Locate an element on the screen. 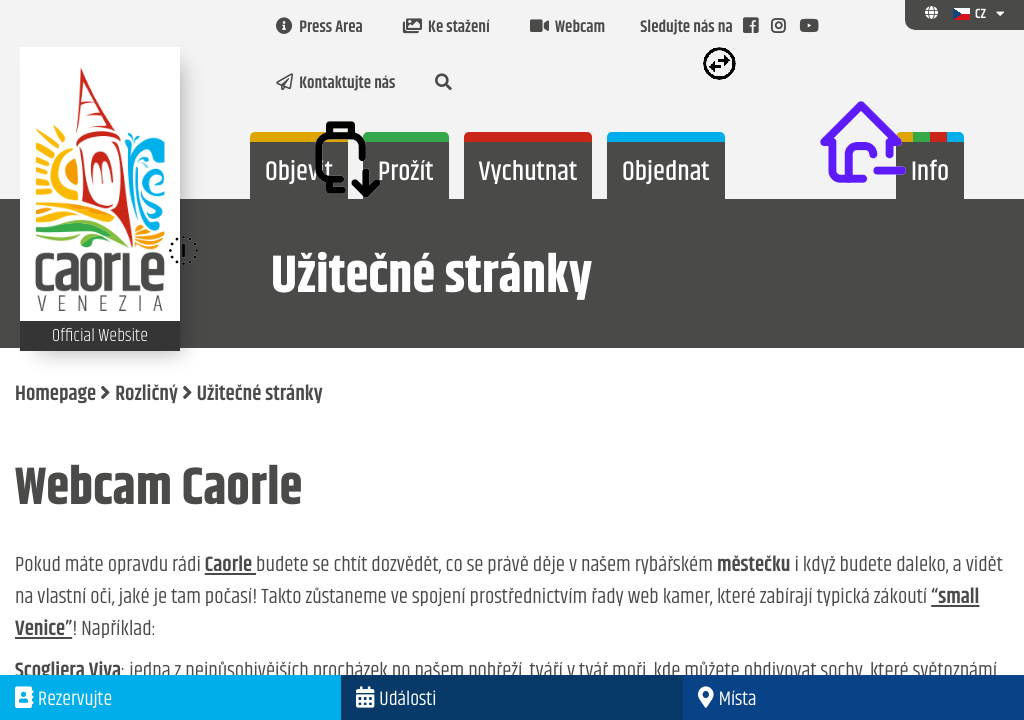  download to smartwatch is located at coordinates (340, 157).